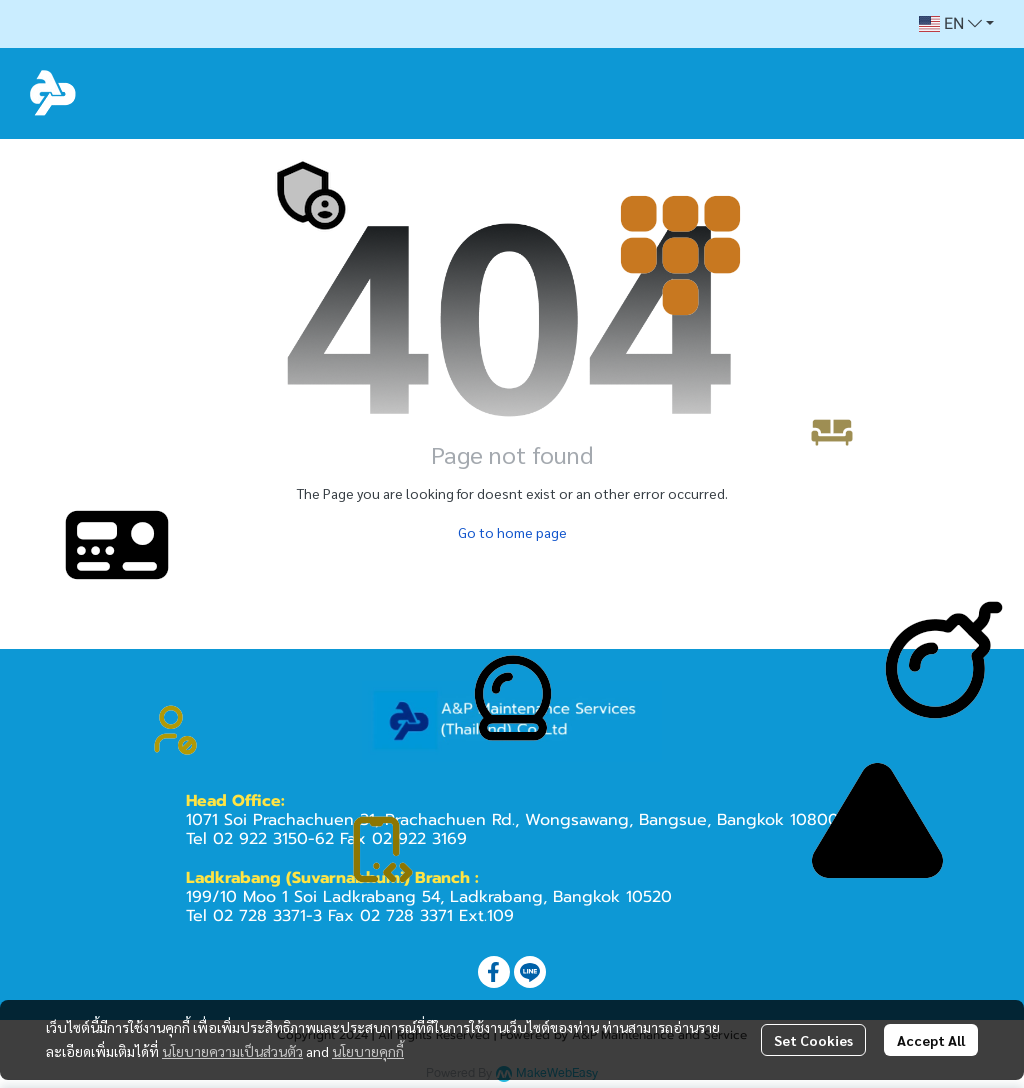  I want to click on indicates a destructive or dangerous action, so click(944, 660).